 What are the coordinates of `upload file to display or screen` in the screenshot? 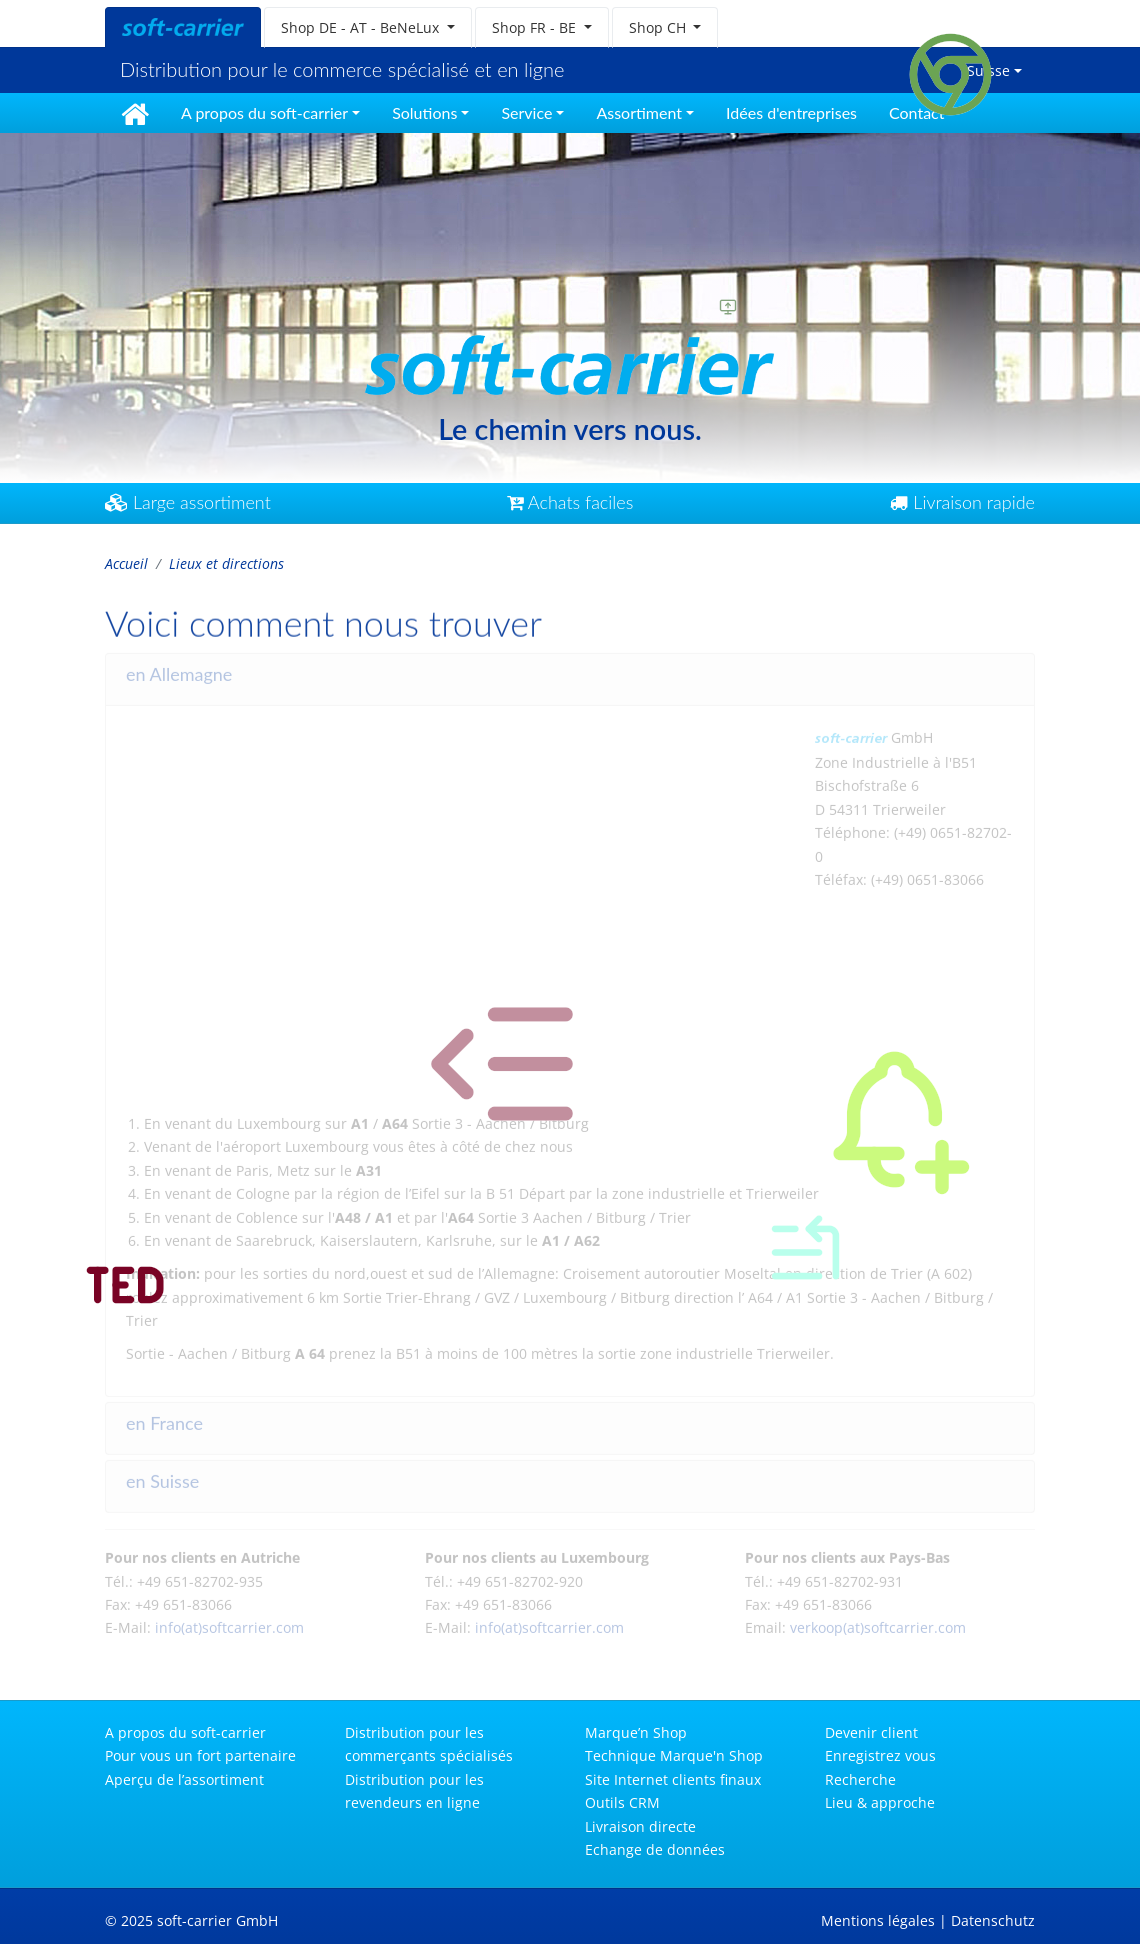 It's located at (728, 307).